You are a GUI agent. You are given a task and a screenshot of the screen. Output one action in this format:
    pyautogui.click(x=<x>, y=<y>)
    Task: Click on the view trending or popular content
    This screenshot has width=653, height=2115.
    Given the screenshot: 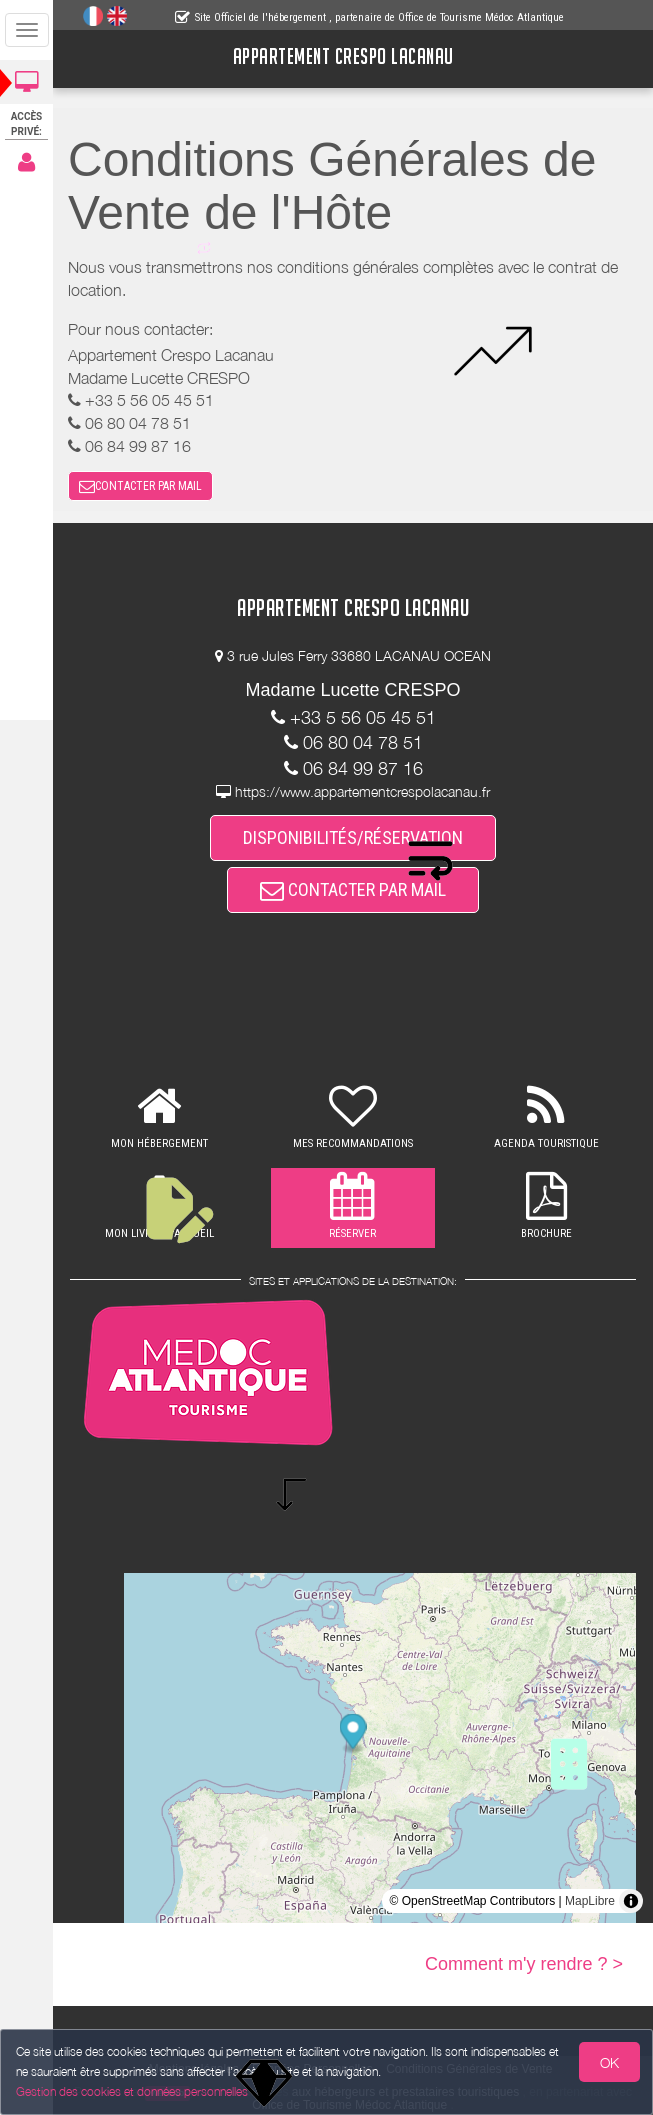 What is the action you would take?
    pyautogui.click(x=493, y=354)
    